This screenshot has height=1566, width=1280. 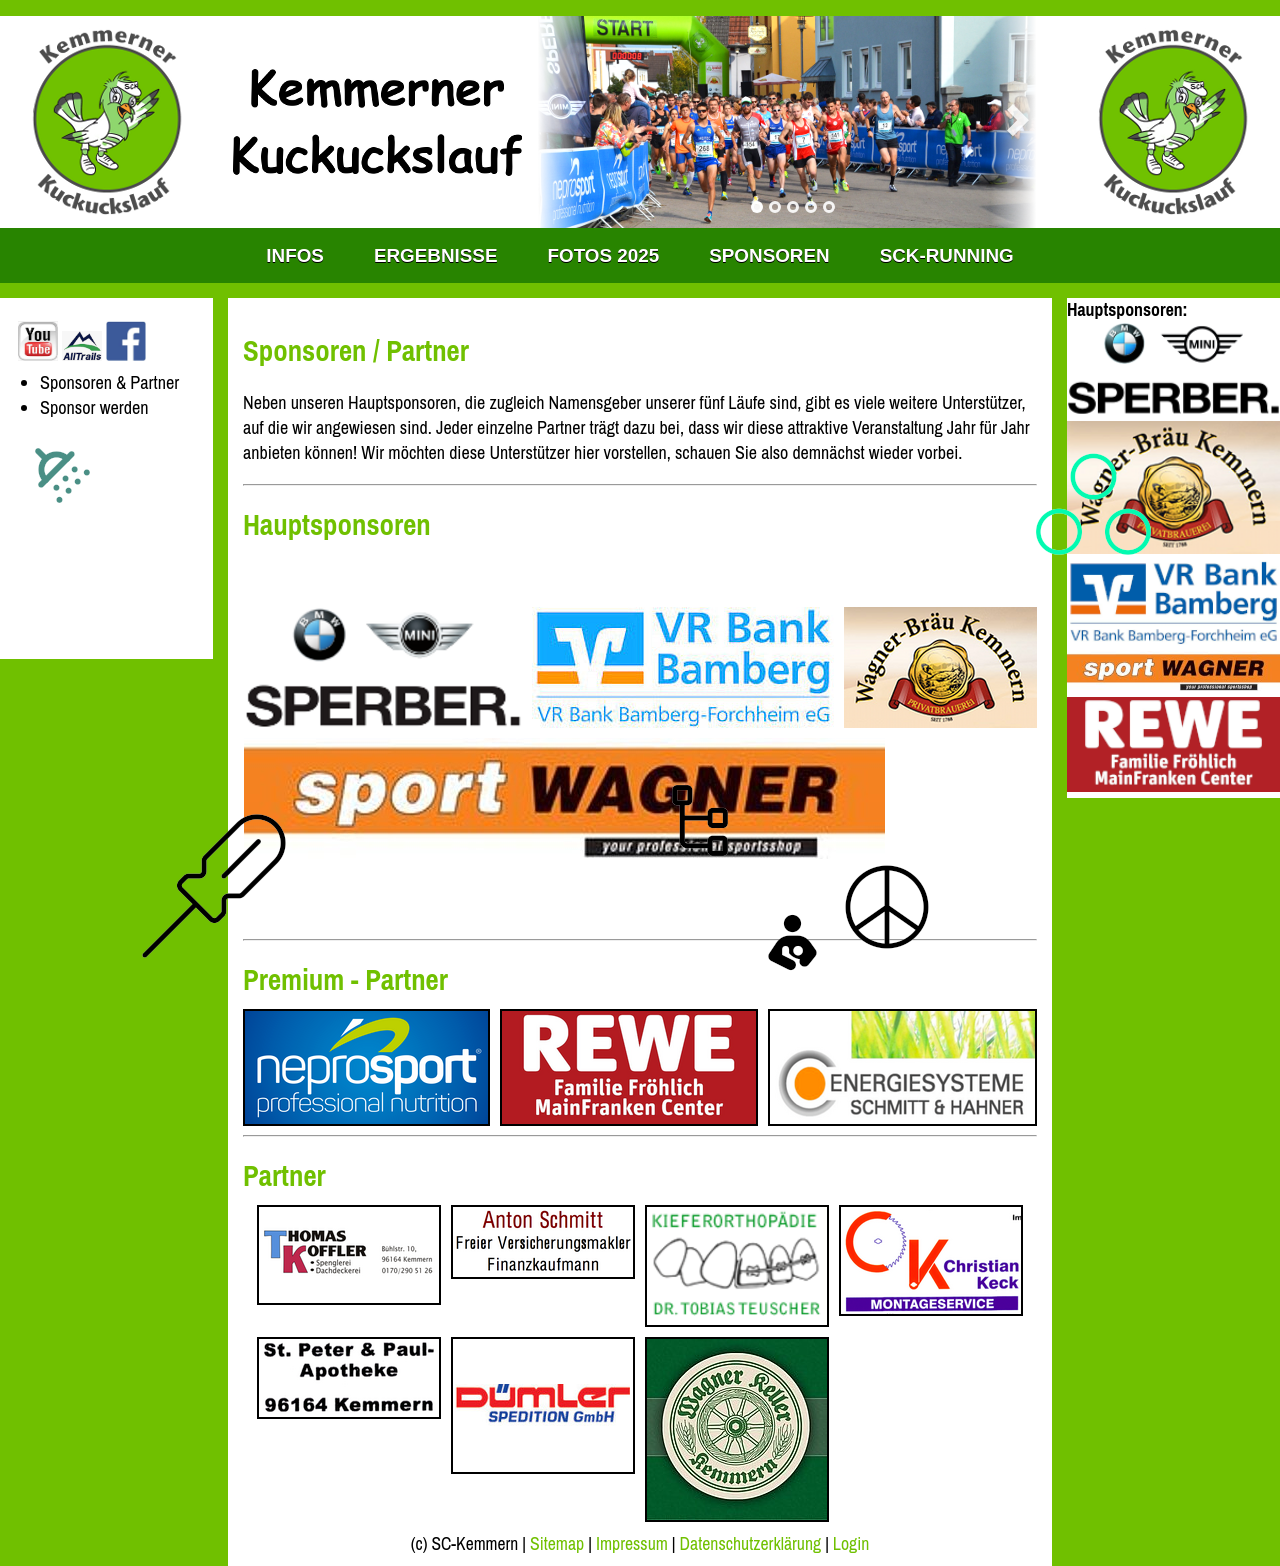 What do you see at coordinates (214, 886) in the screenshot?
I see `access settings or configuration options` at bounding box center [214, 886].